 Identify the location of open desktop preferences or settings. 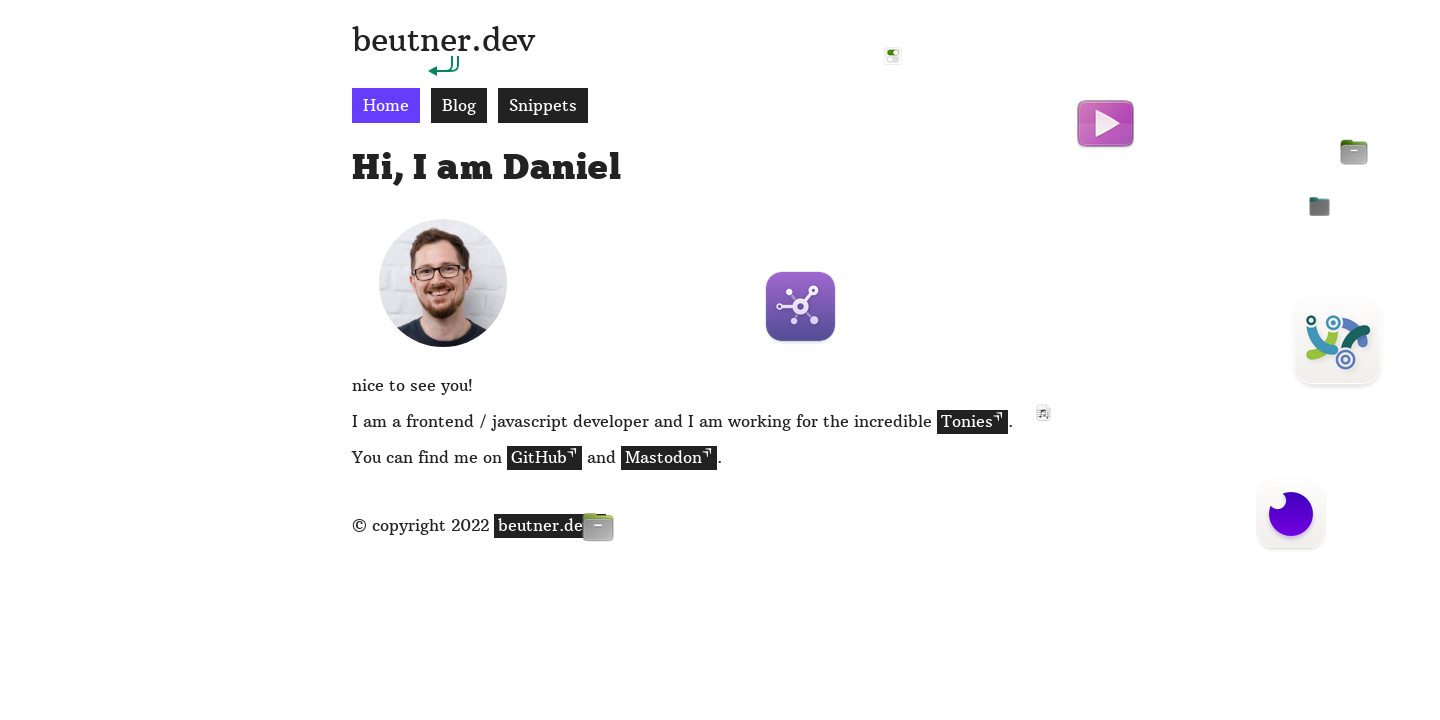
(893, 56).